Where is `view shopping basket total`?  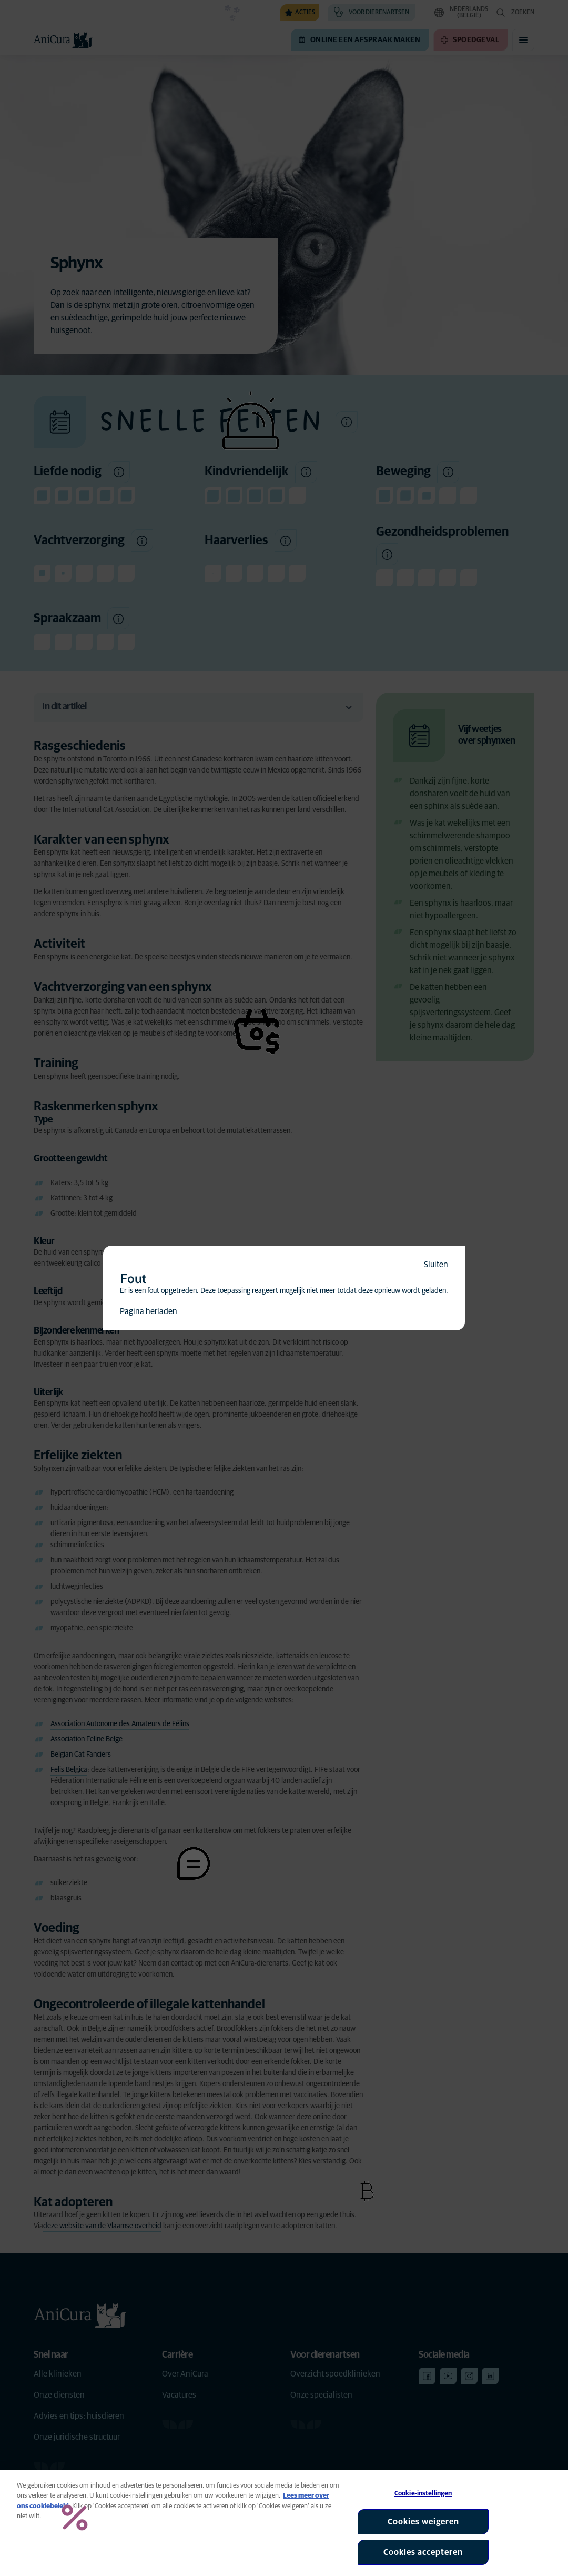 view shopping basket total is located at coordinates (257, 1029).